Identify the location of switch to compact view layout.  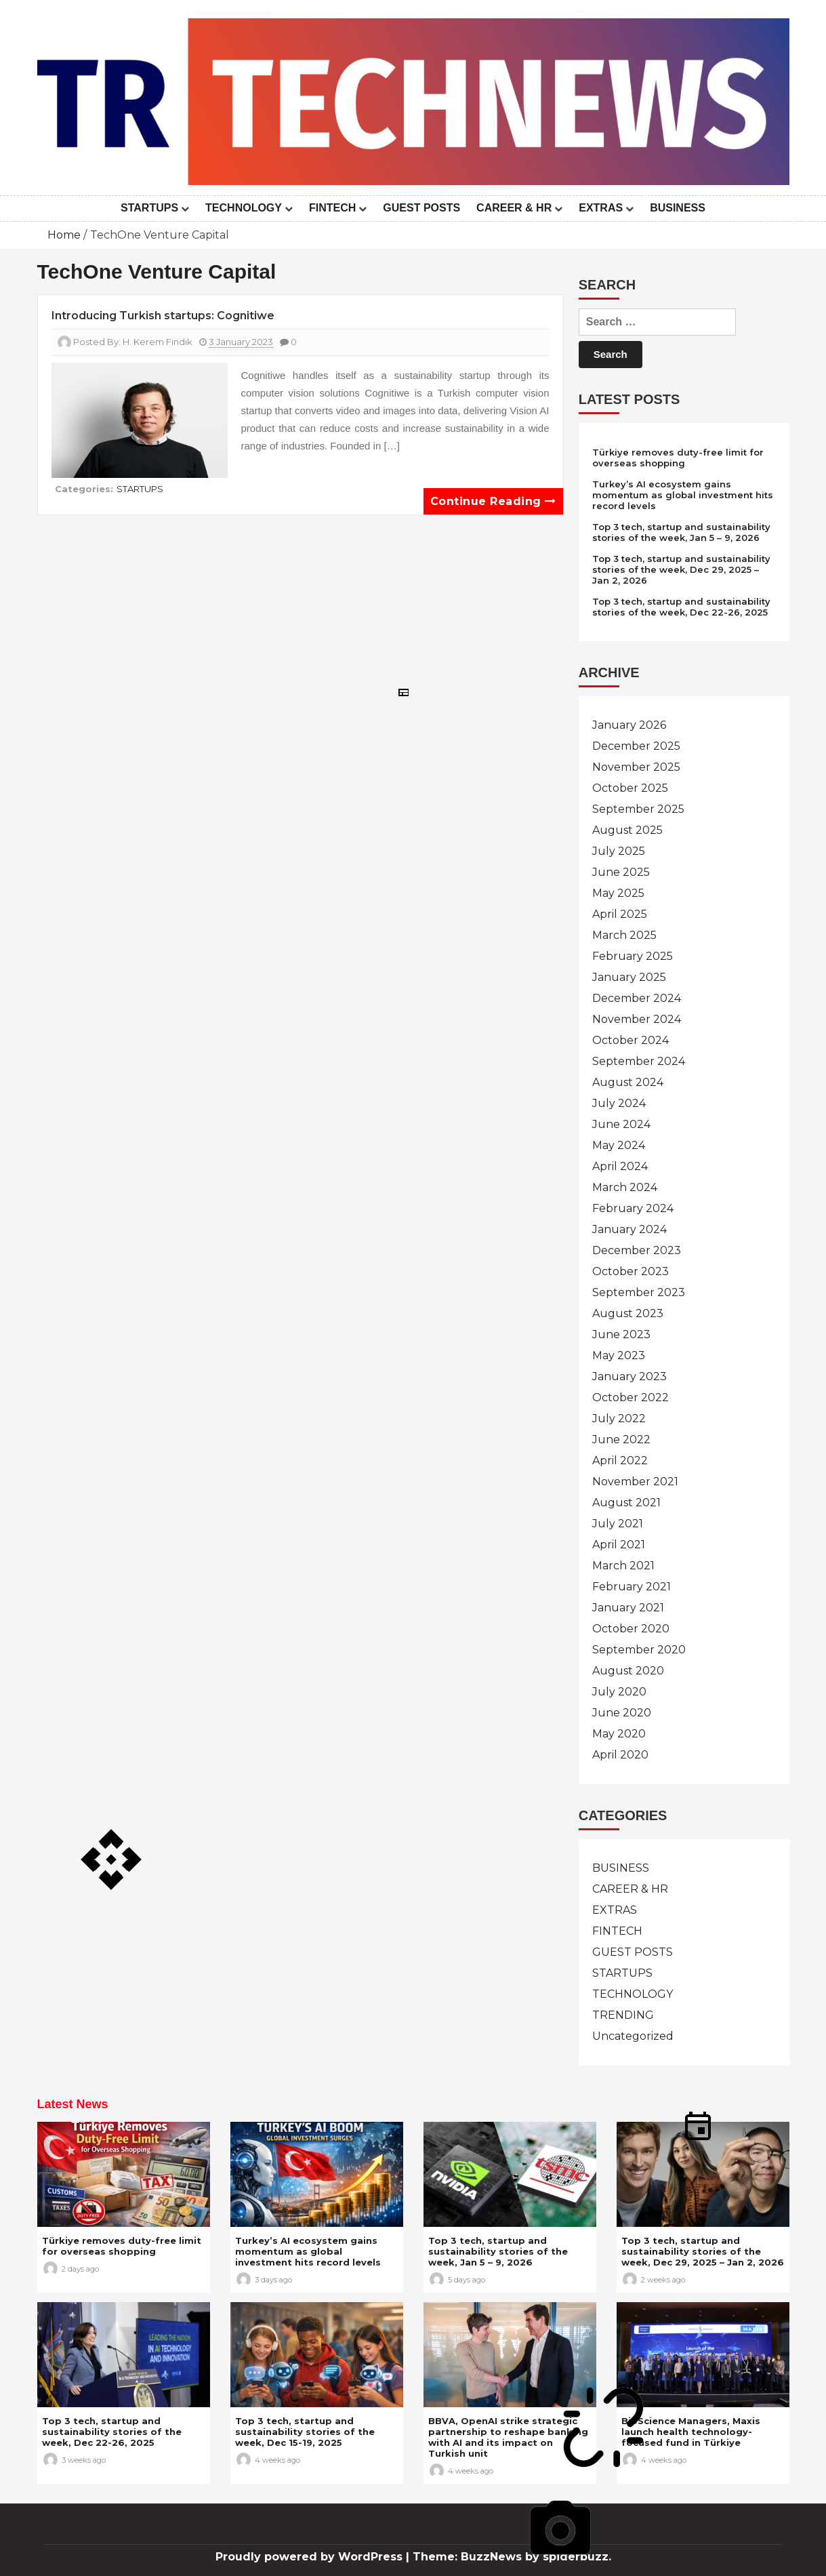
(403, 692).